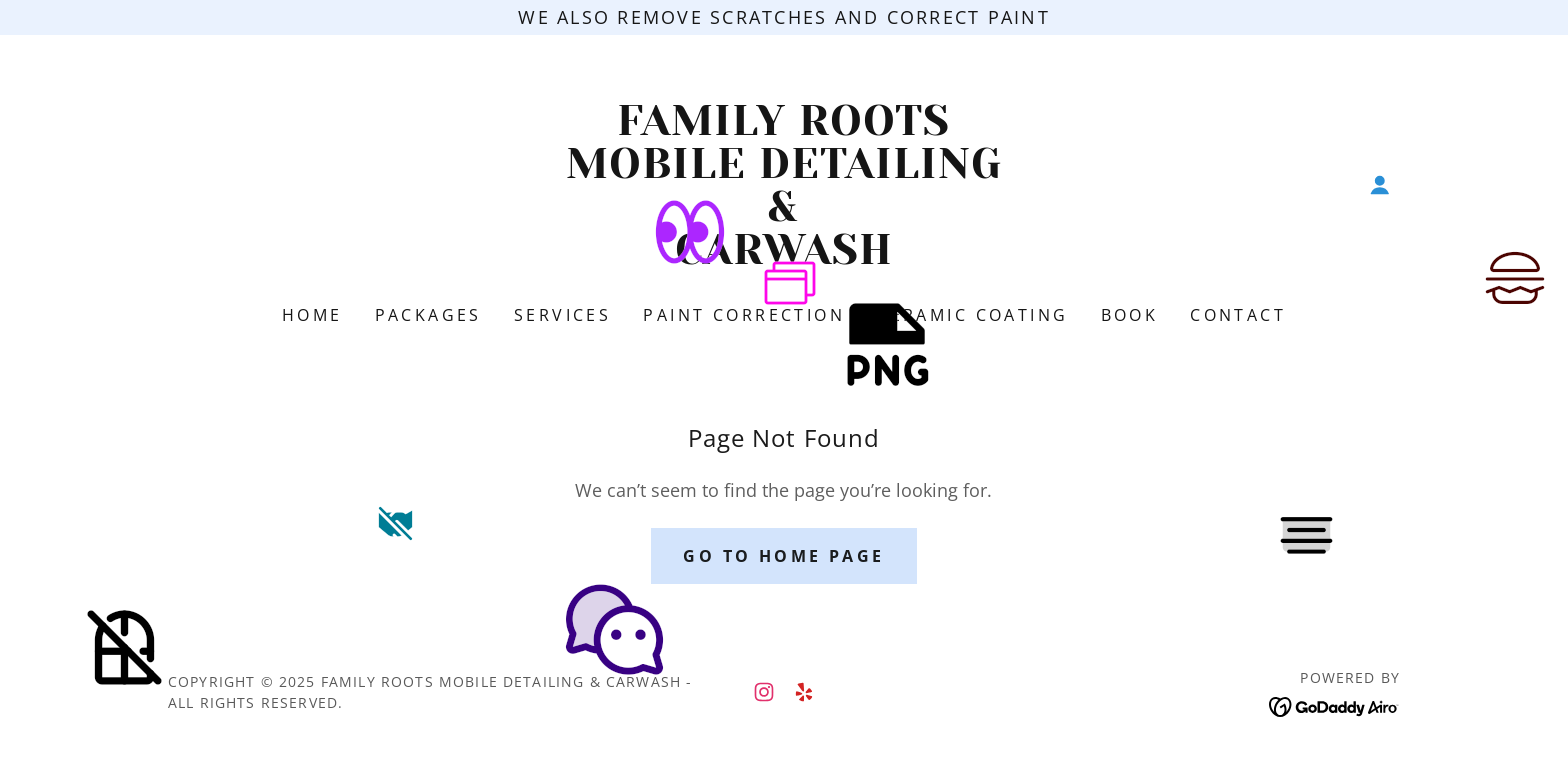  I want to click on window or panel is disabled, so click(124, 647).